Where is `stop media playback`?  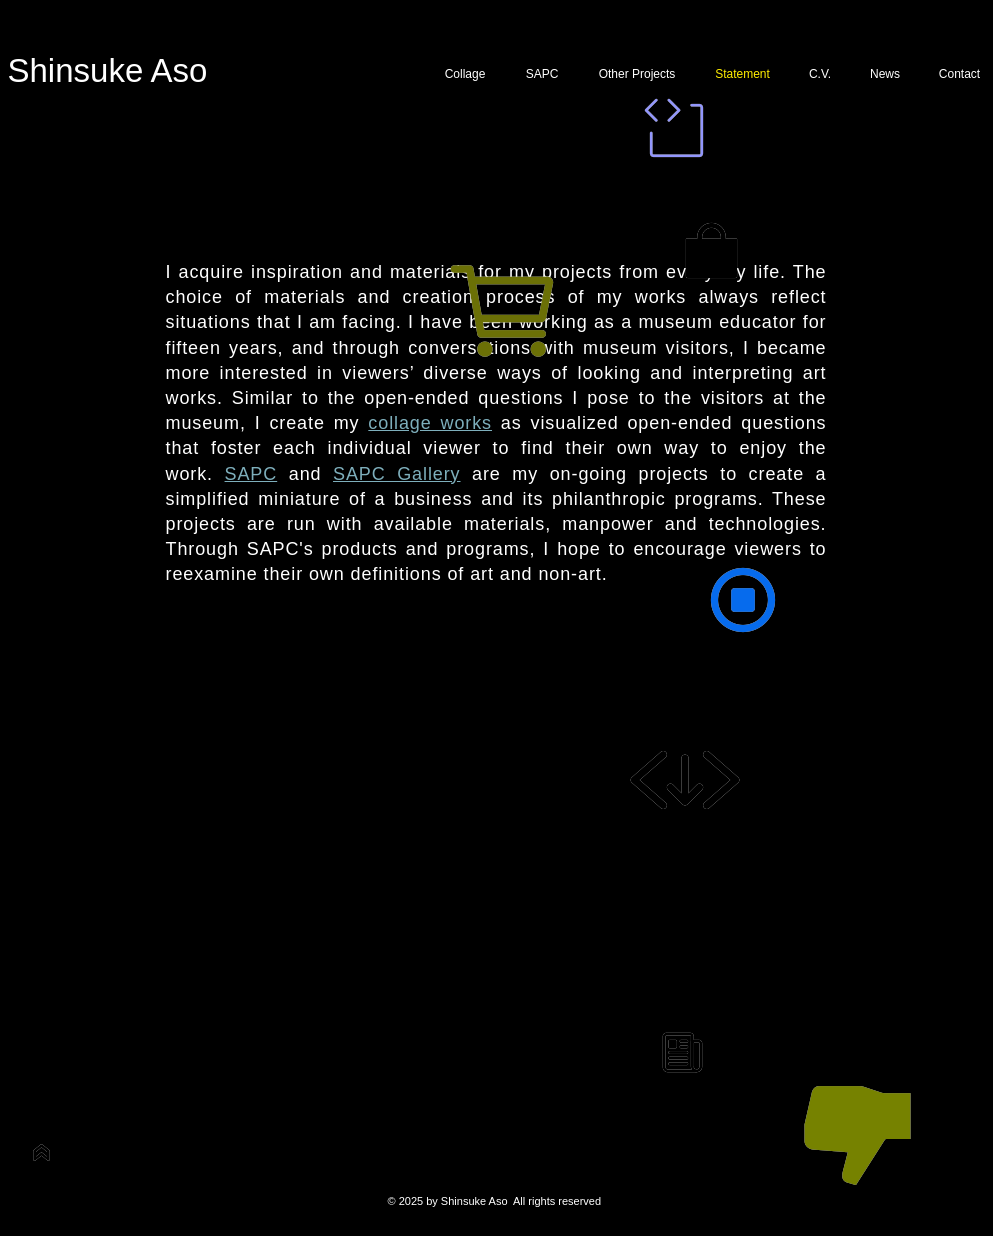 stop media playback is located at coordinates (743, 600).